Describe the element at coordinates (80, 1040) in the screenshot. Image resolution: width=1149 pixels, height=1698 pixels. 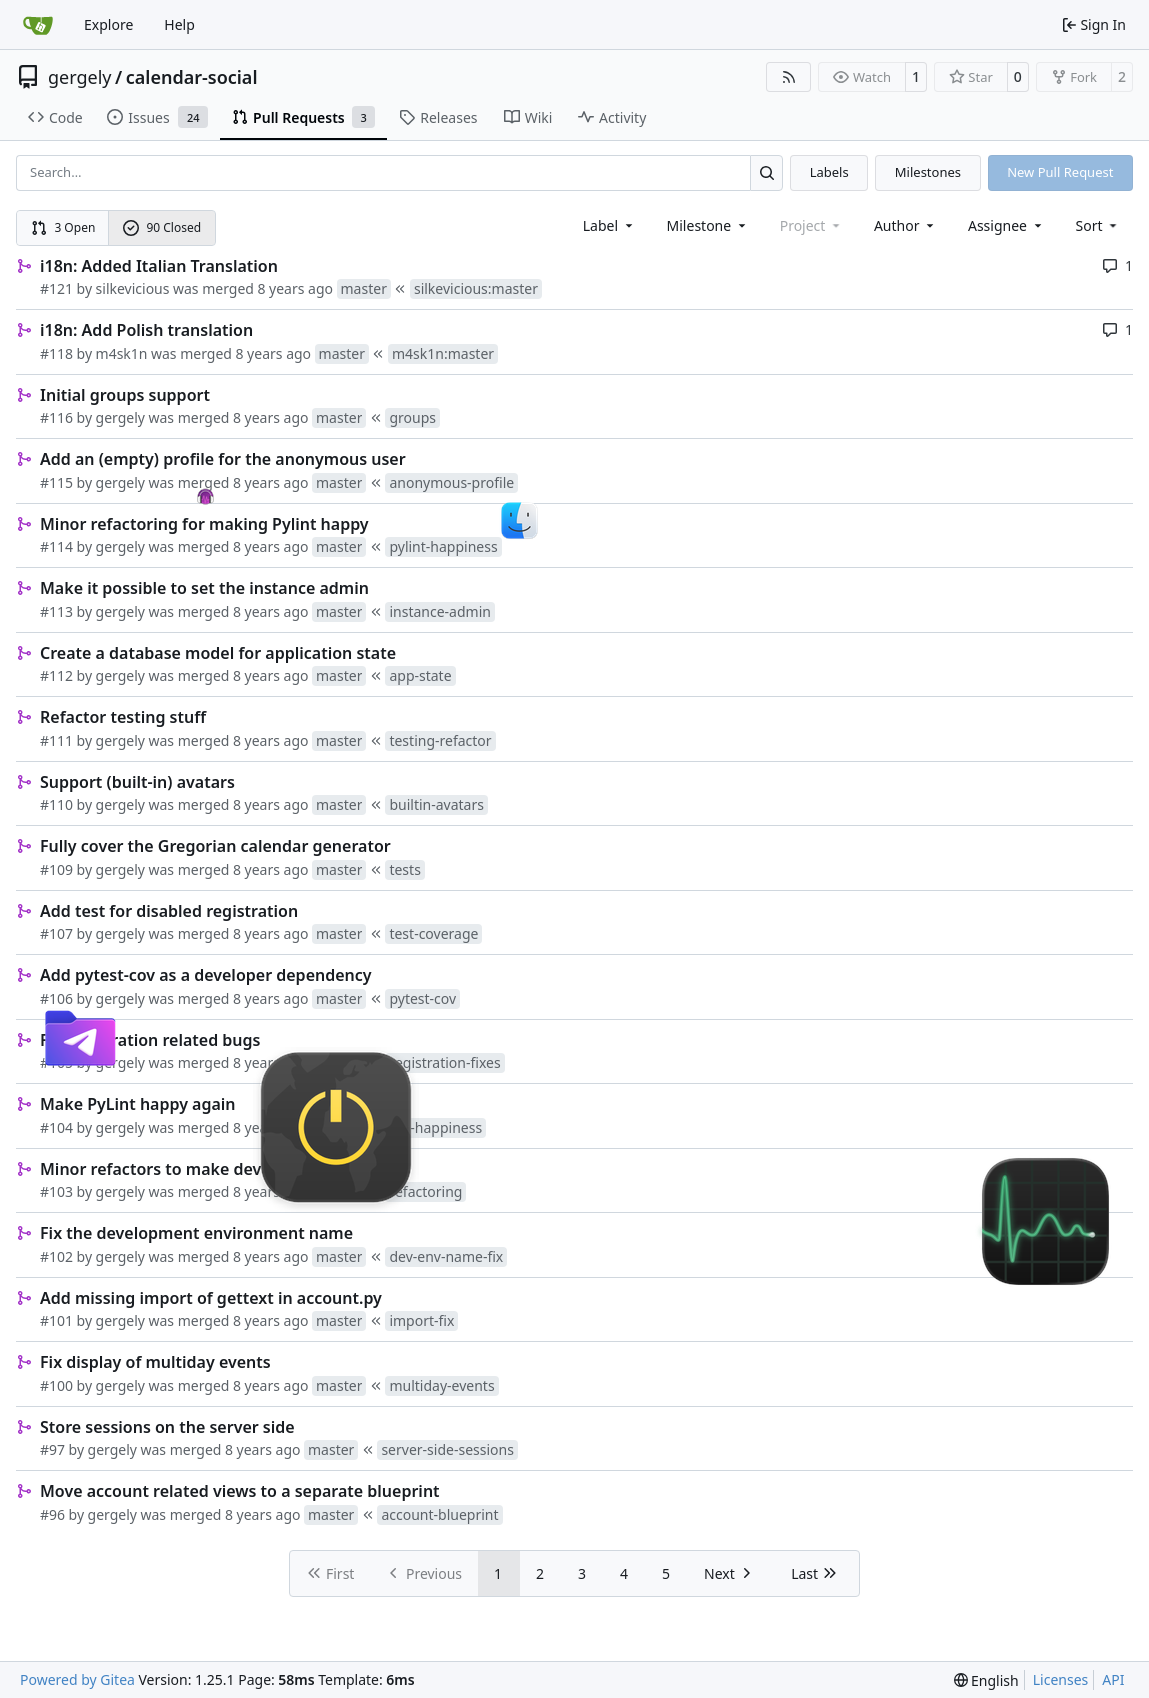
I see `open telegram downloads folder` at that location.